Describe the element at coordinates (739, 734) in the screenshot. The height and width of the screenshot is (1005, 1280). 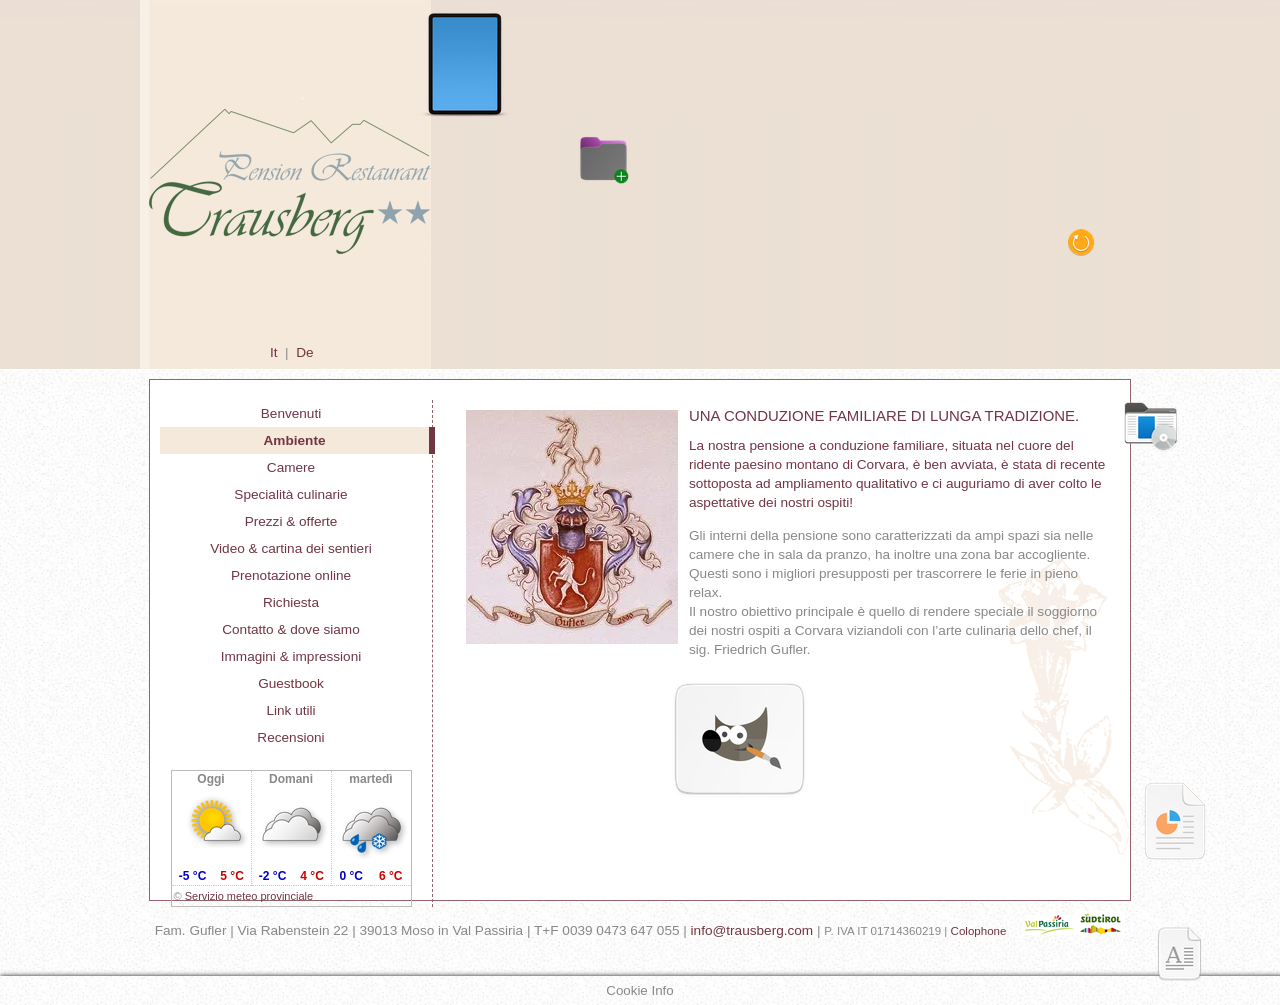
I see `open a GIMP image file` at that location.